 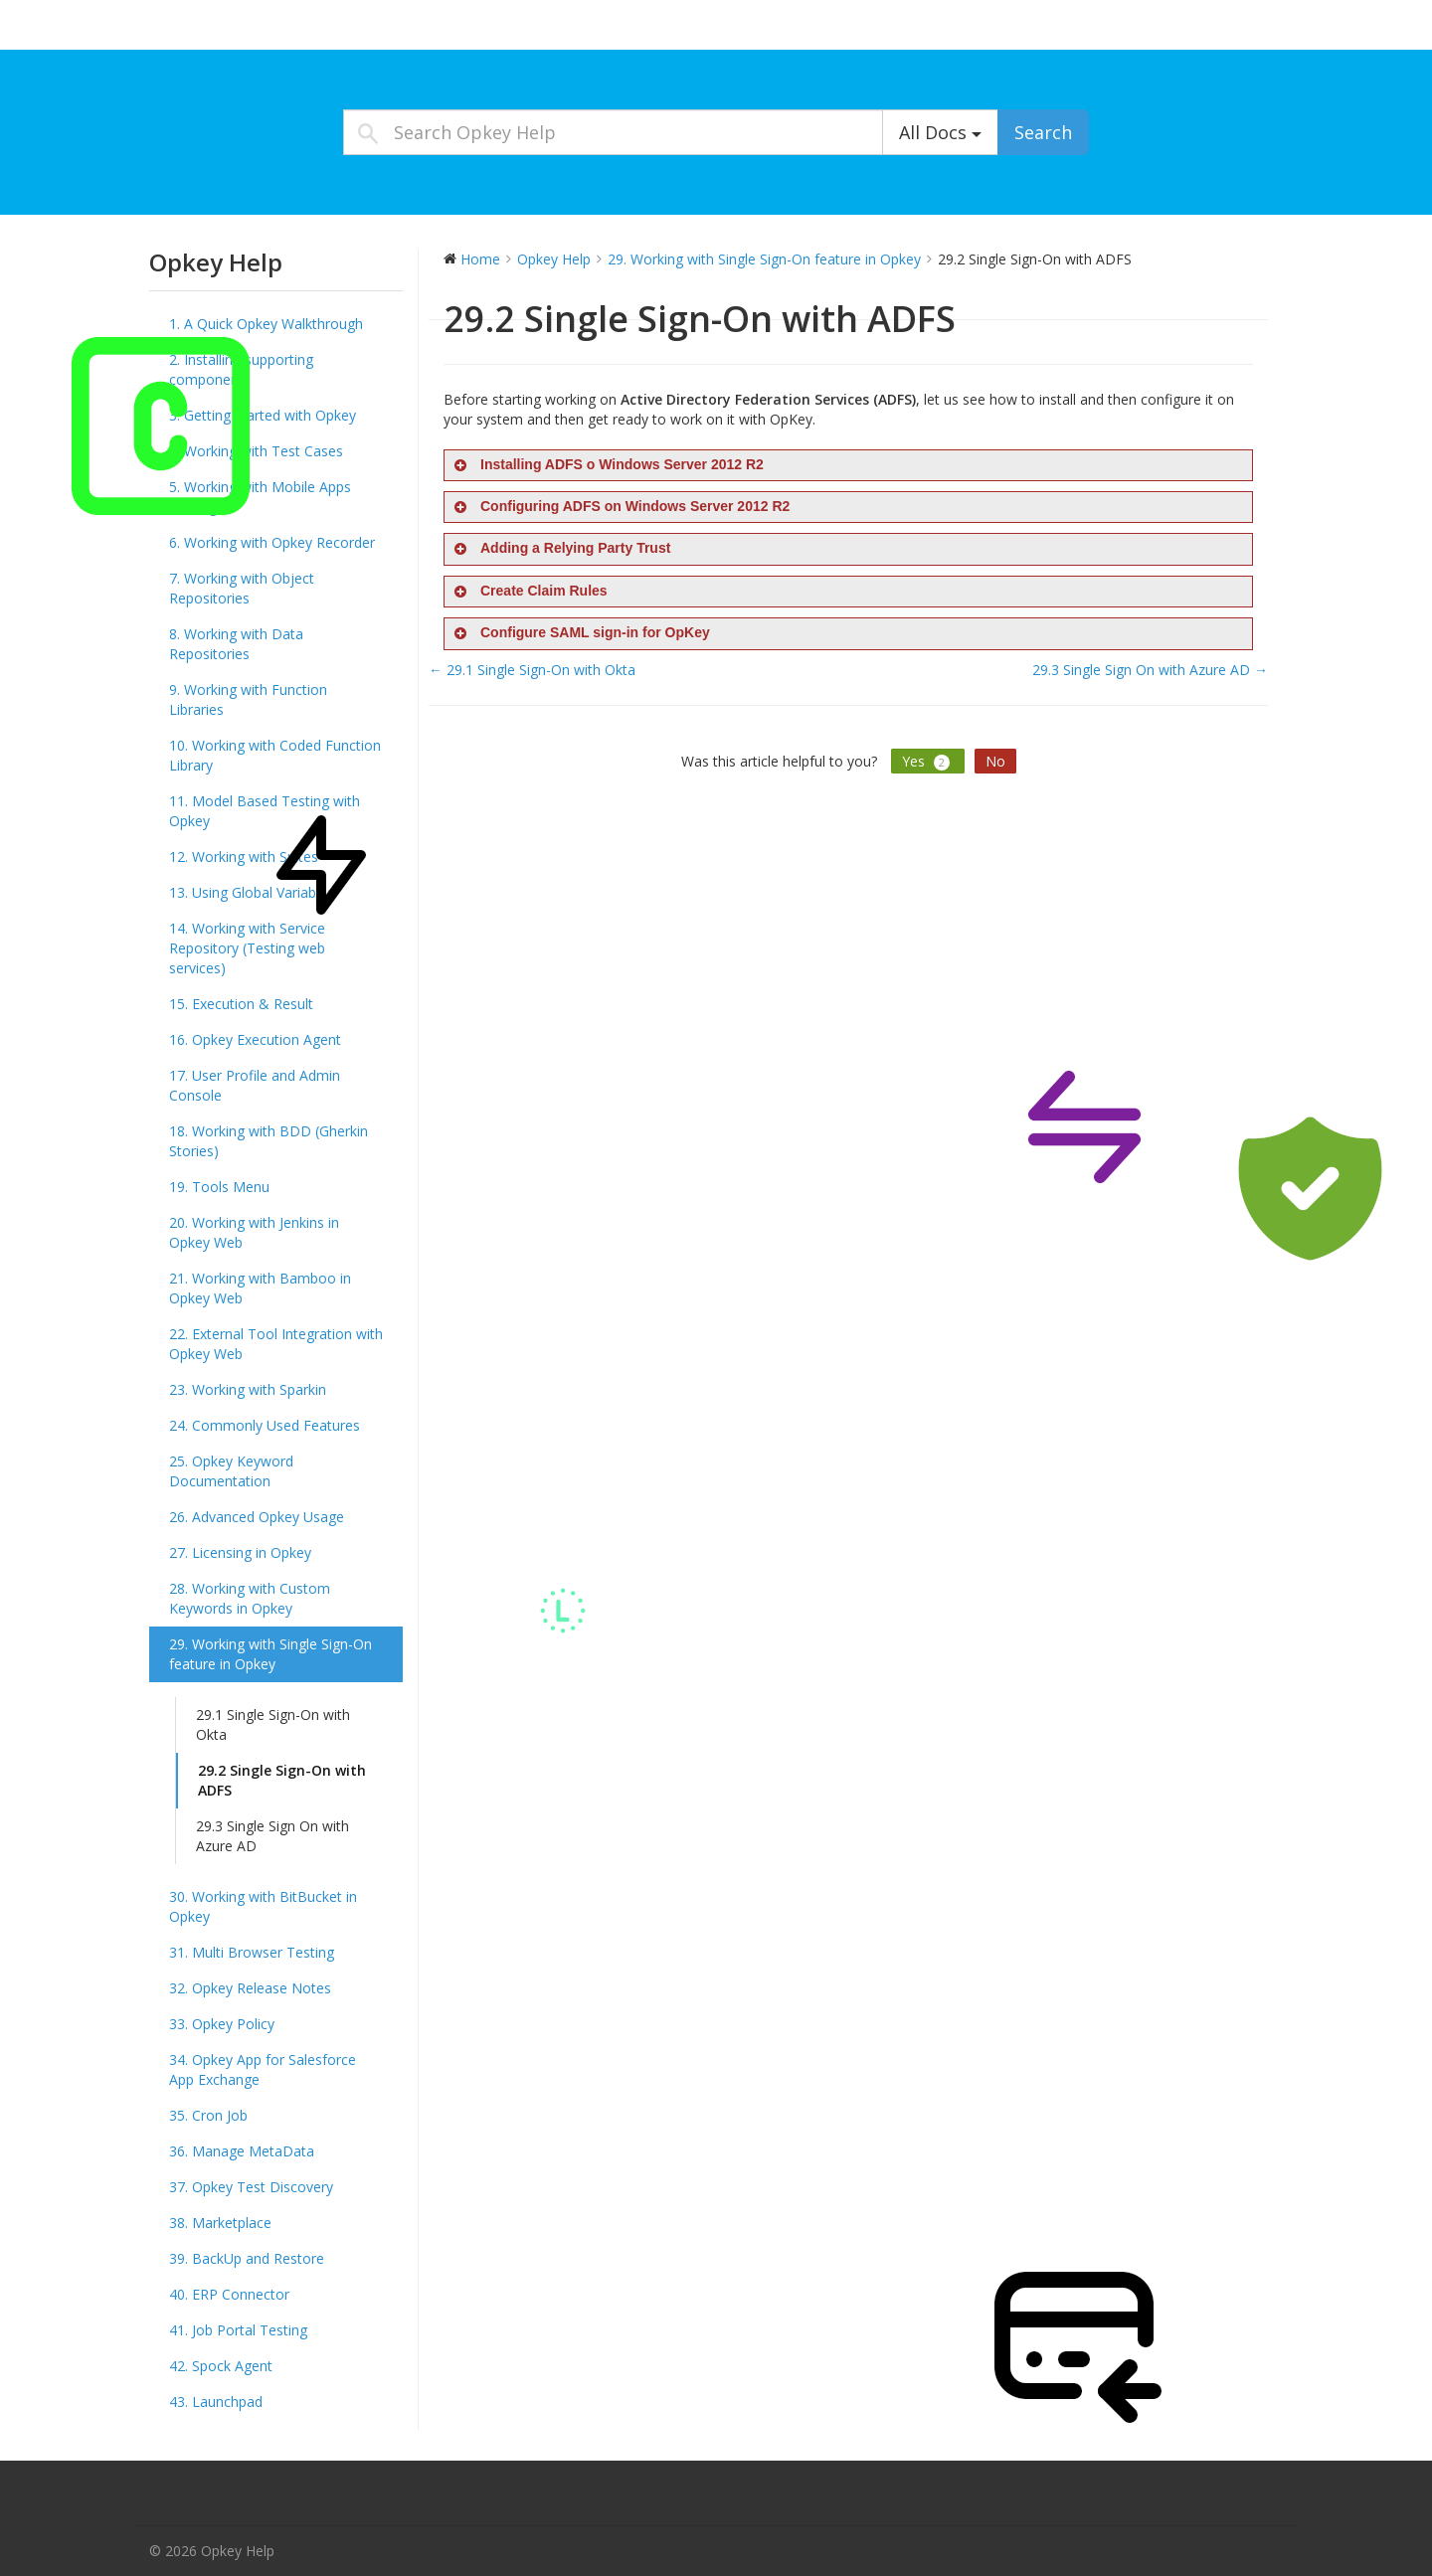 What do you see at coordinates (1310, 1188) in the screenshot?
I see `indicates verified or secure status` at bounding box center [1310, 1188].